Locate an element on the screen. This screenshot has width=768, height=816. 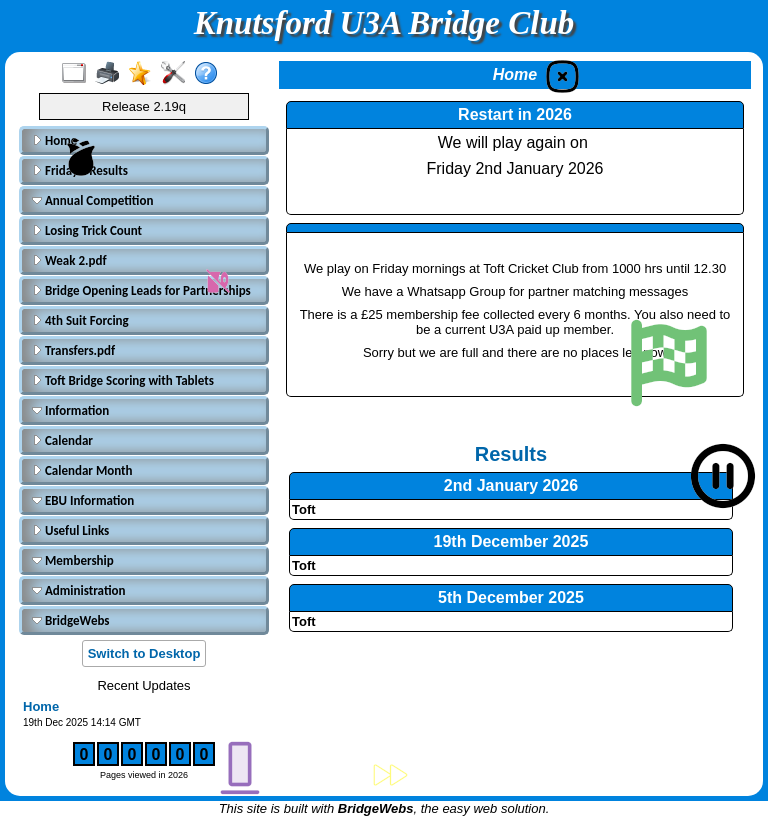
indicates toilet paper is out of stock or unavailable is located at coordinates (218, 281).